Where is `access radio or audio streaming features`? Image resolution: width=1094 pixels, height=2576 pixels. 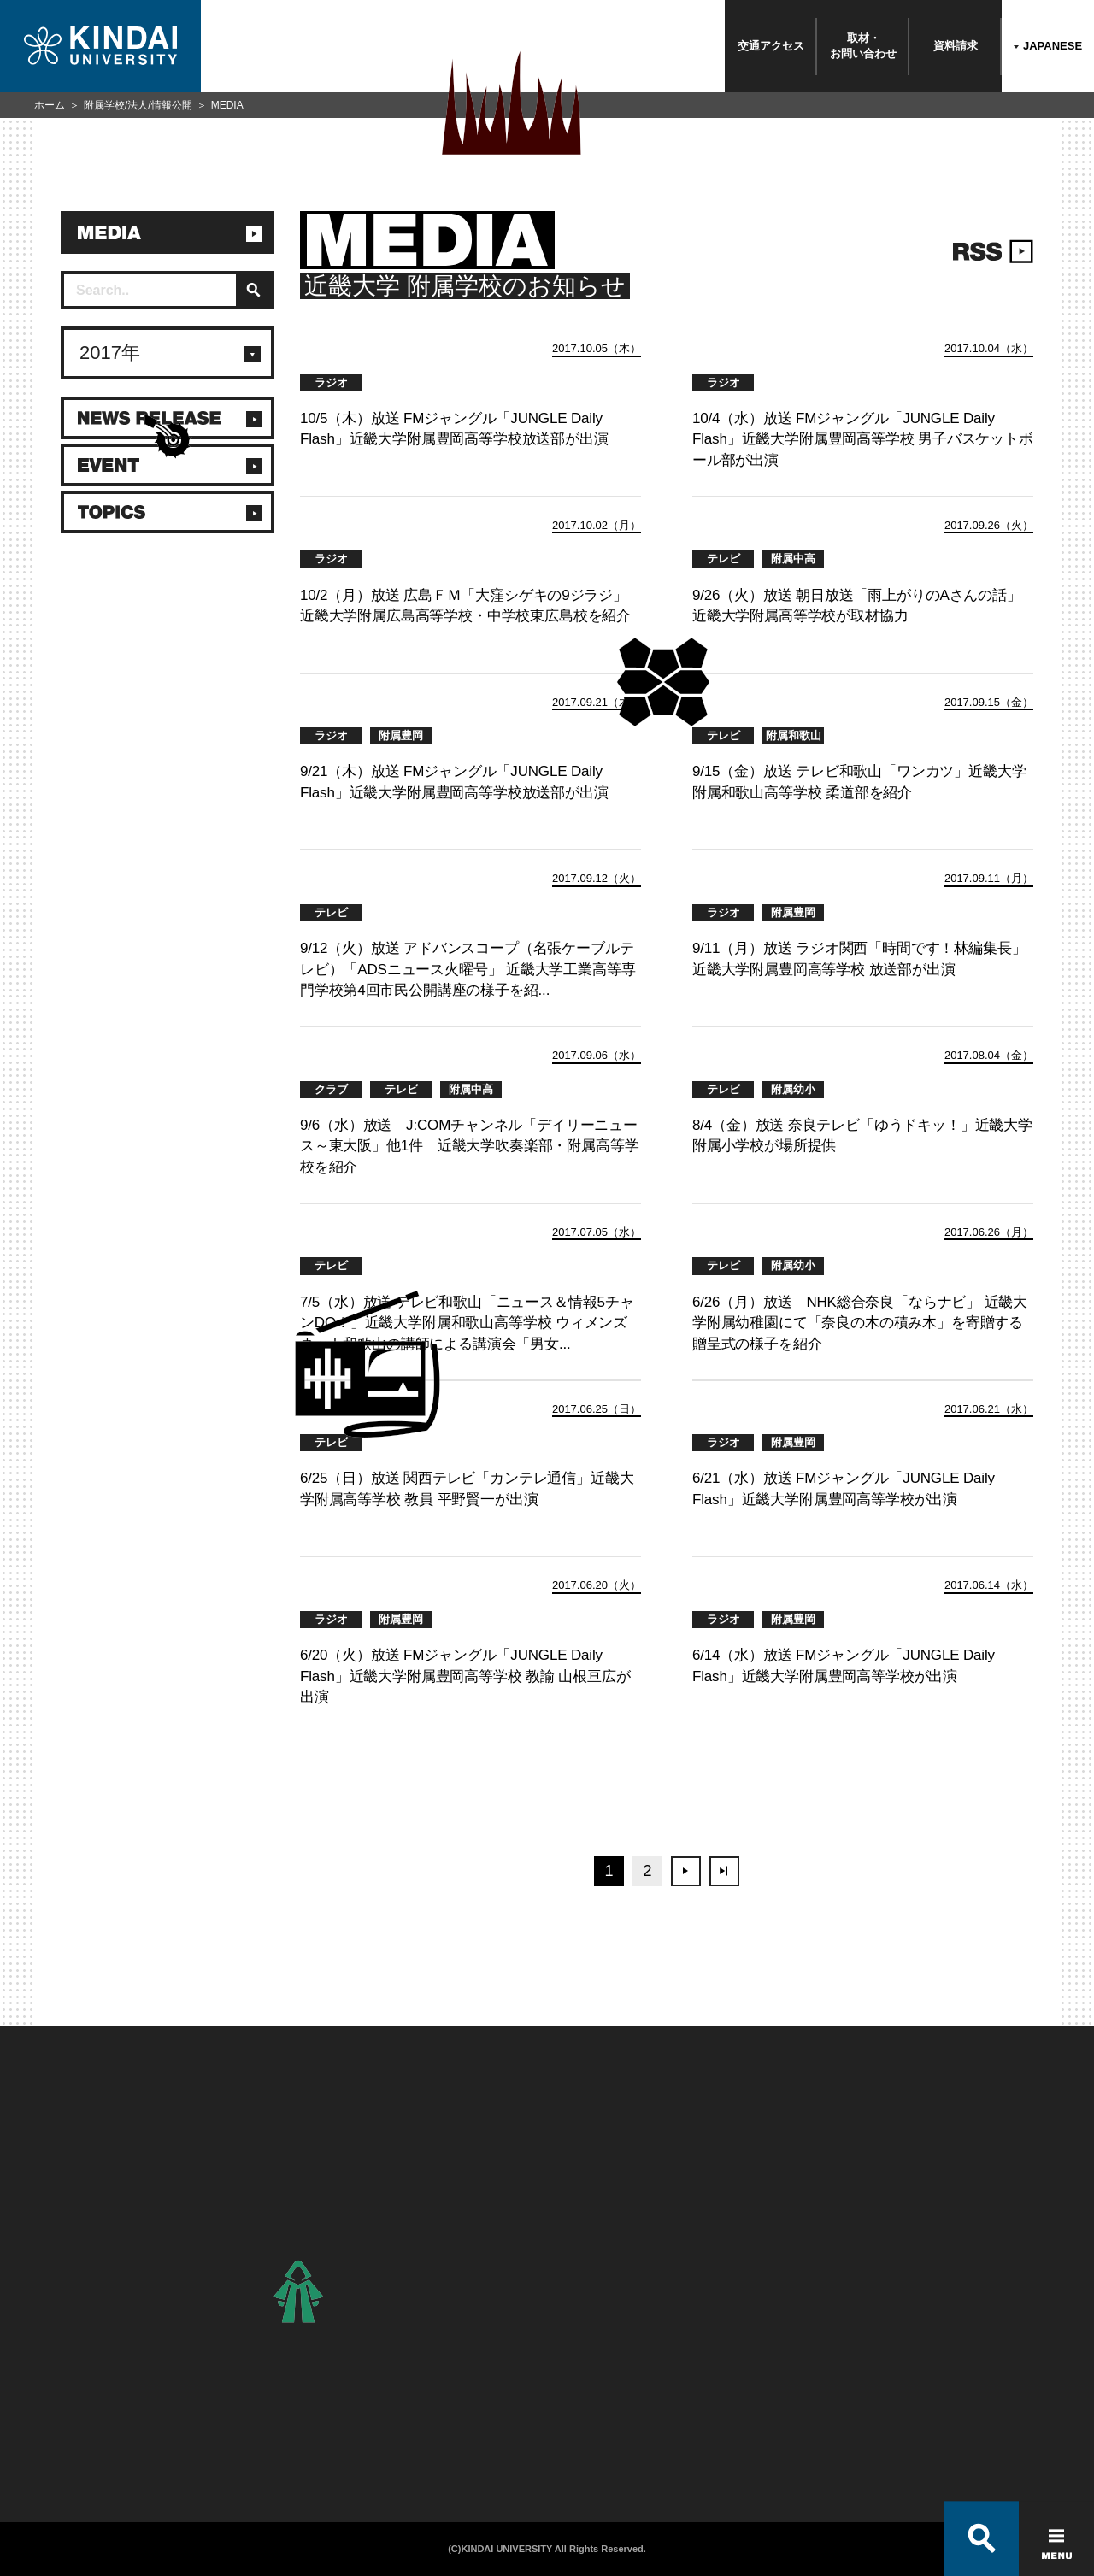 access radio or audio streaming features is located at coordinates (368, 1364).